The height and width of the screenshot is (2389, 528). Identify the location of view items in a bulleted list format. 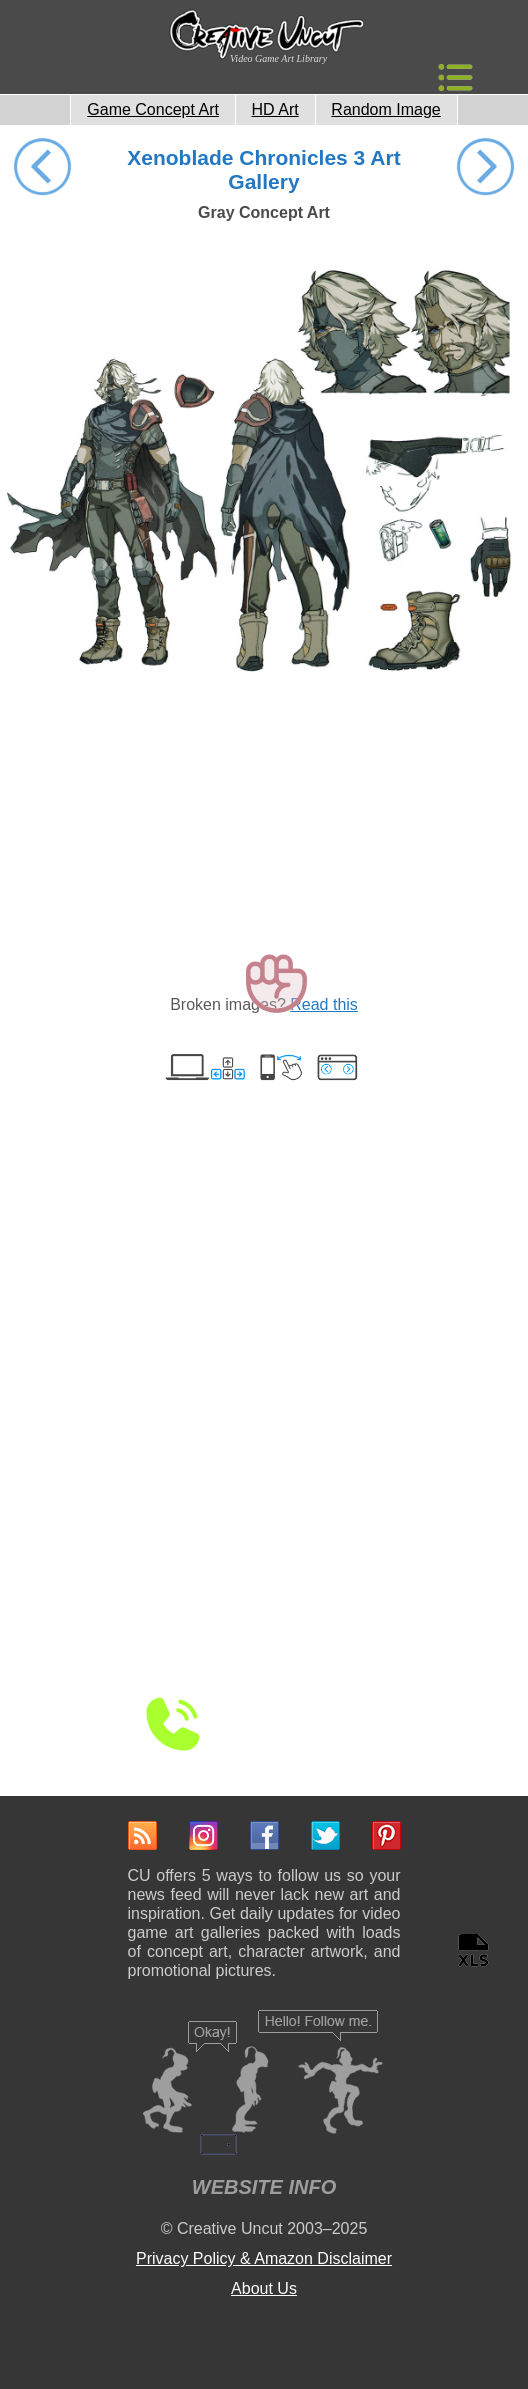
(455, 77).